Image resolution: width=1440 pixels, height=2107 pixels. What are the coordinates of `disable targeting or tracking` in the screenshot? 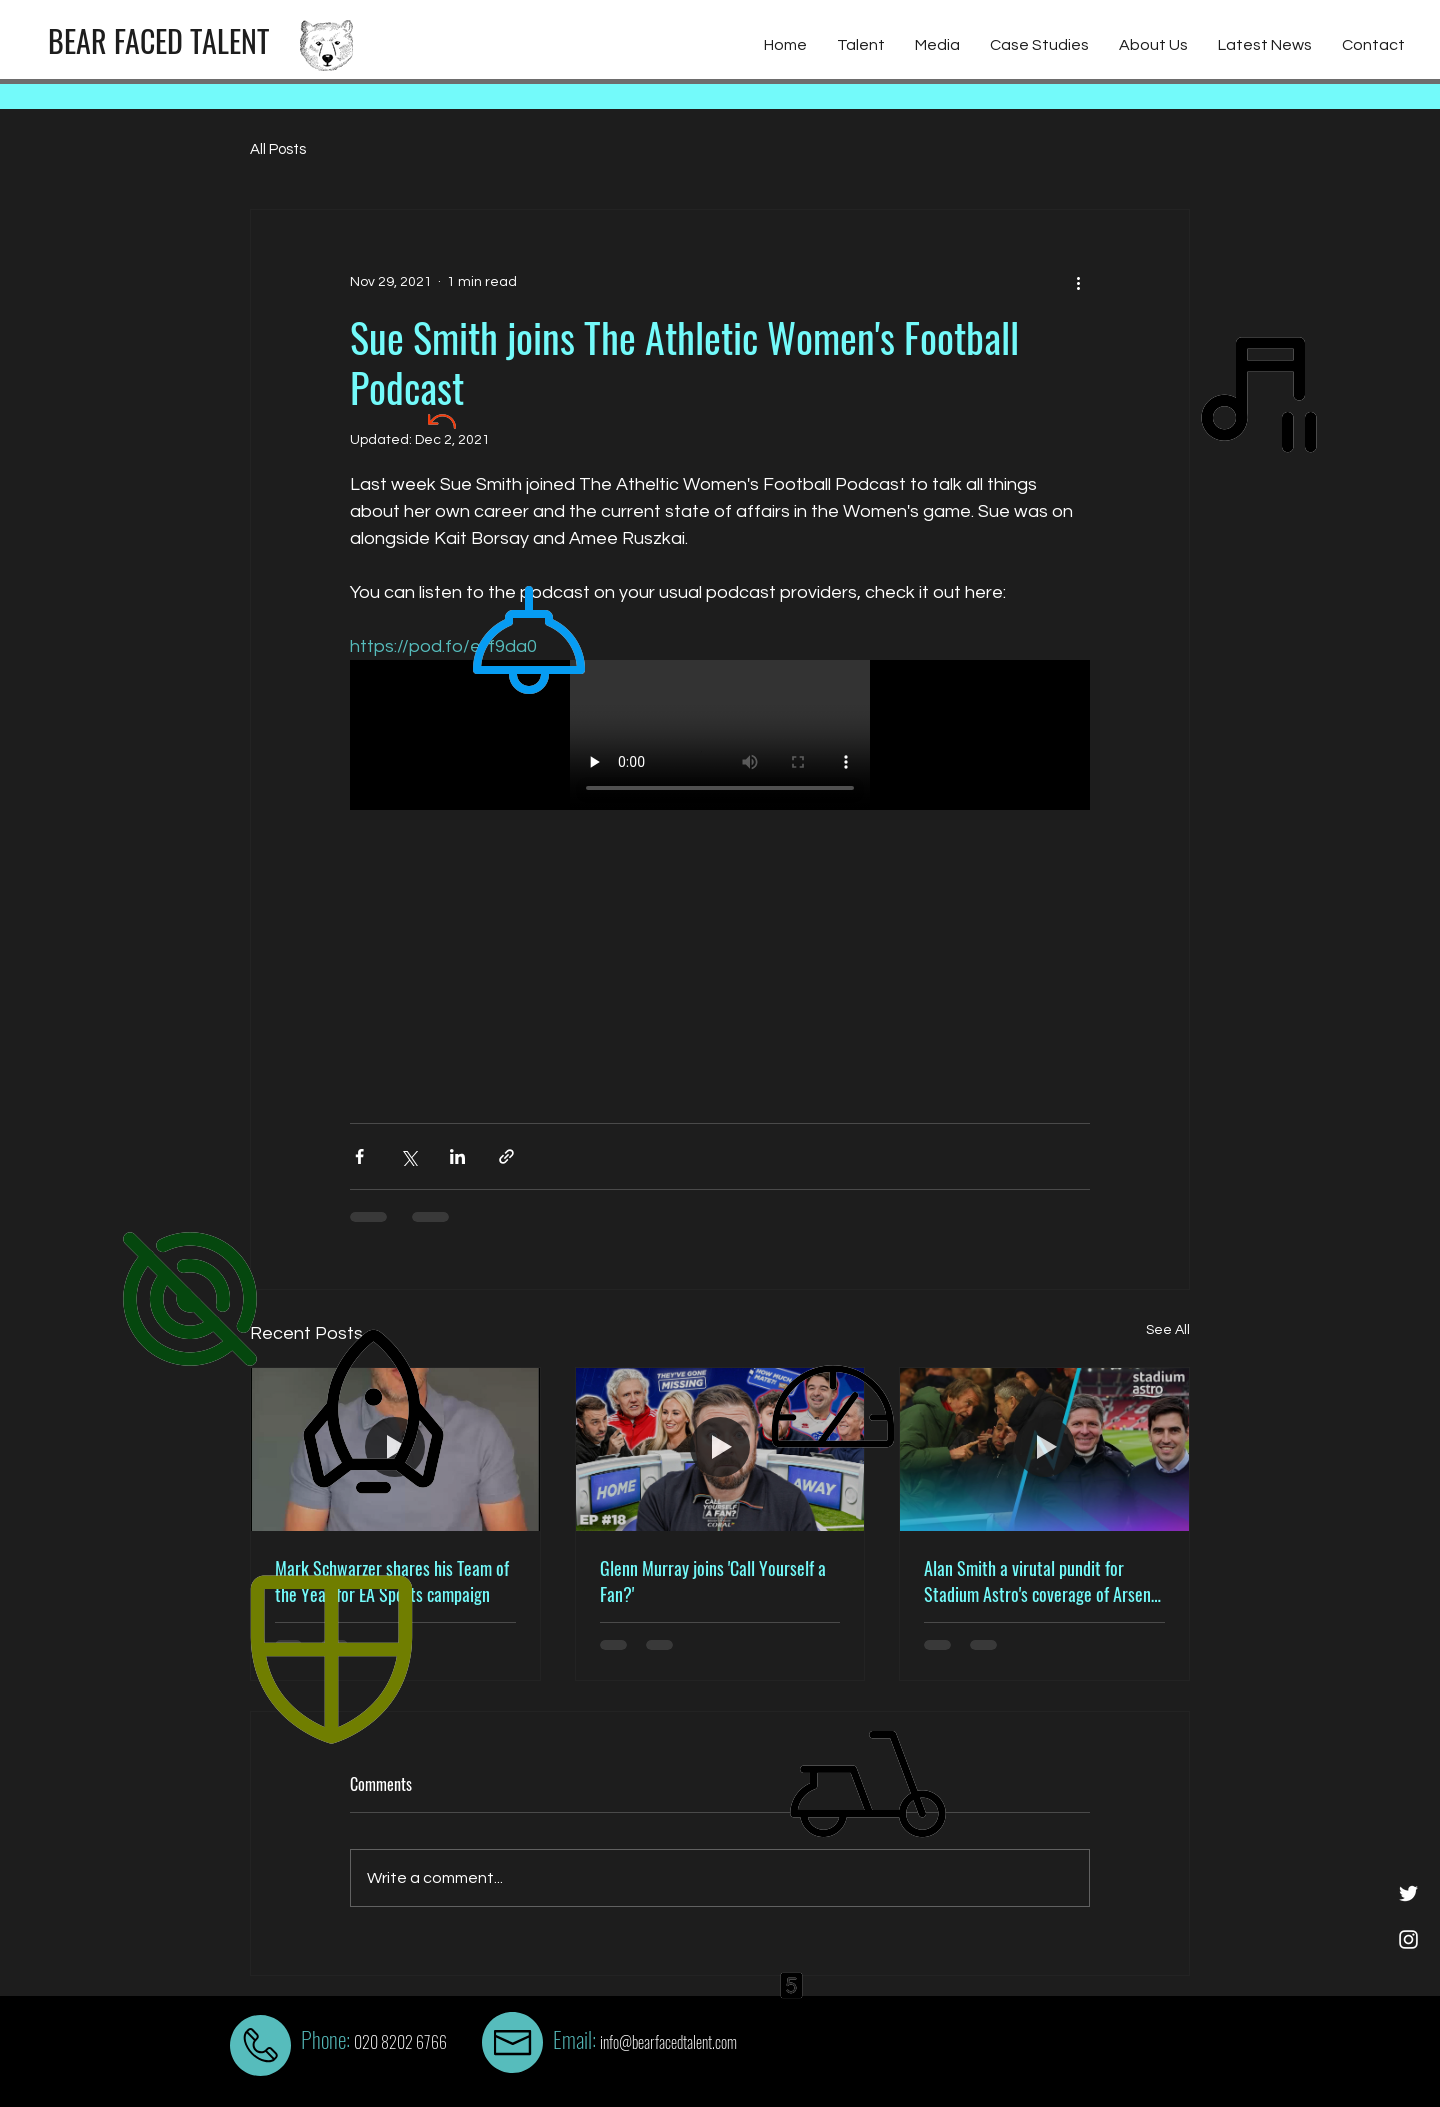 It's located at (190, 1299).